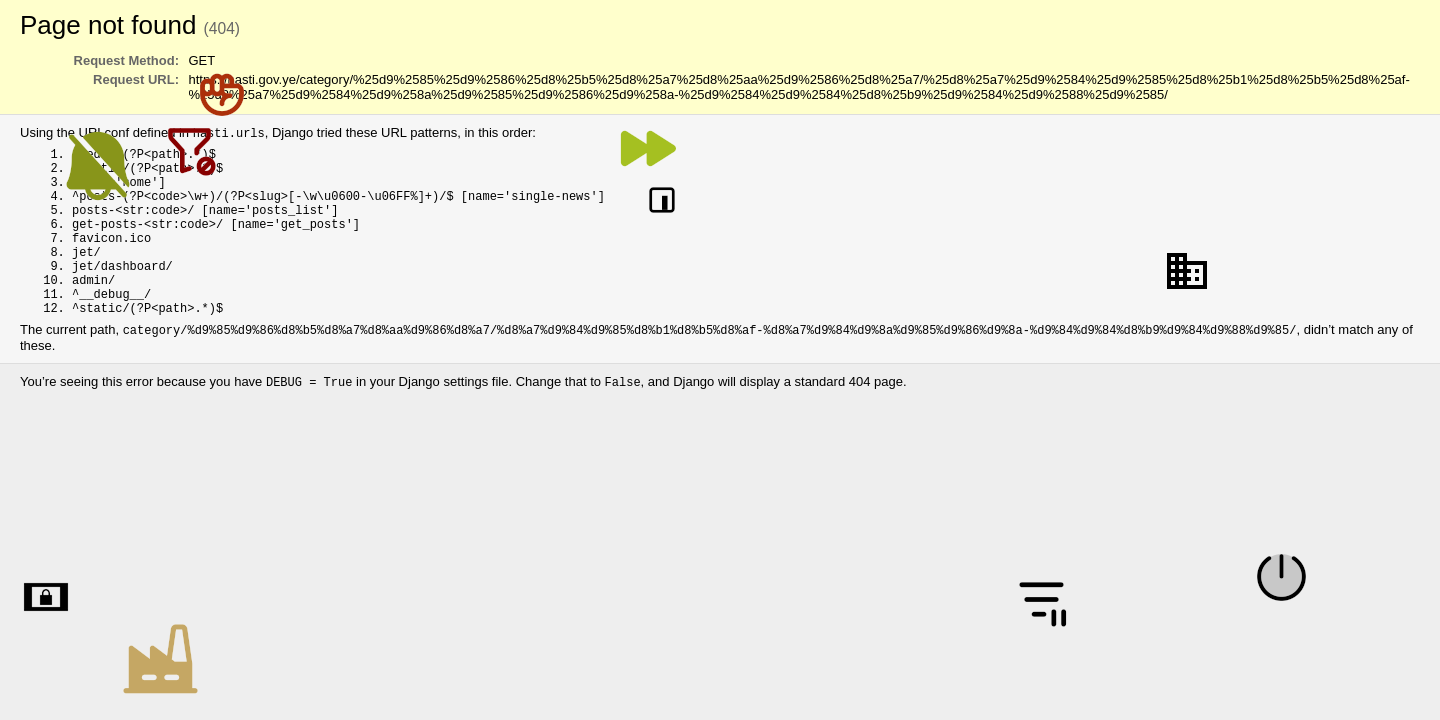  I want to click on view manufacturing or production settings, so click(160, 661).